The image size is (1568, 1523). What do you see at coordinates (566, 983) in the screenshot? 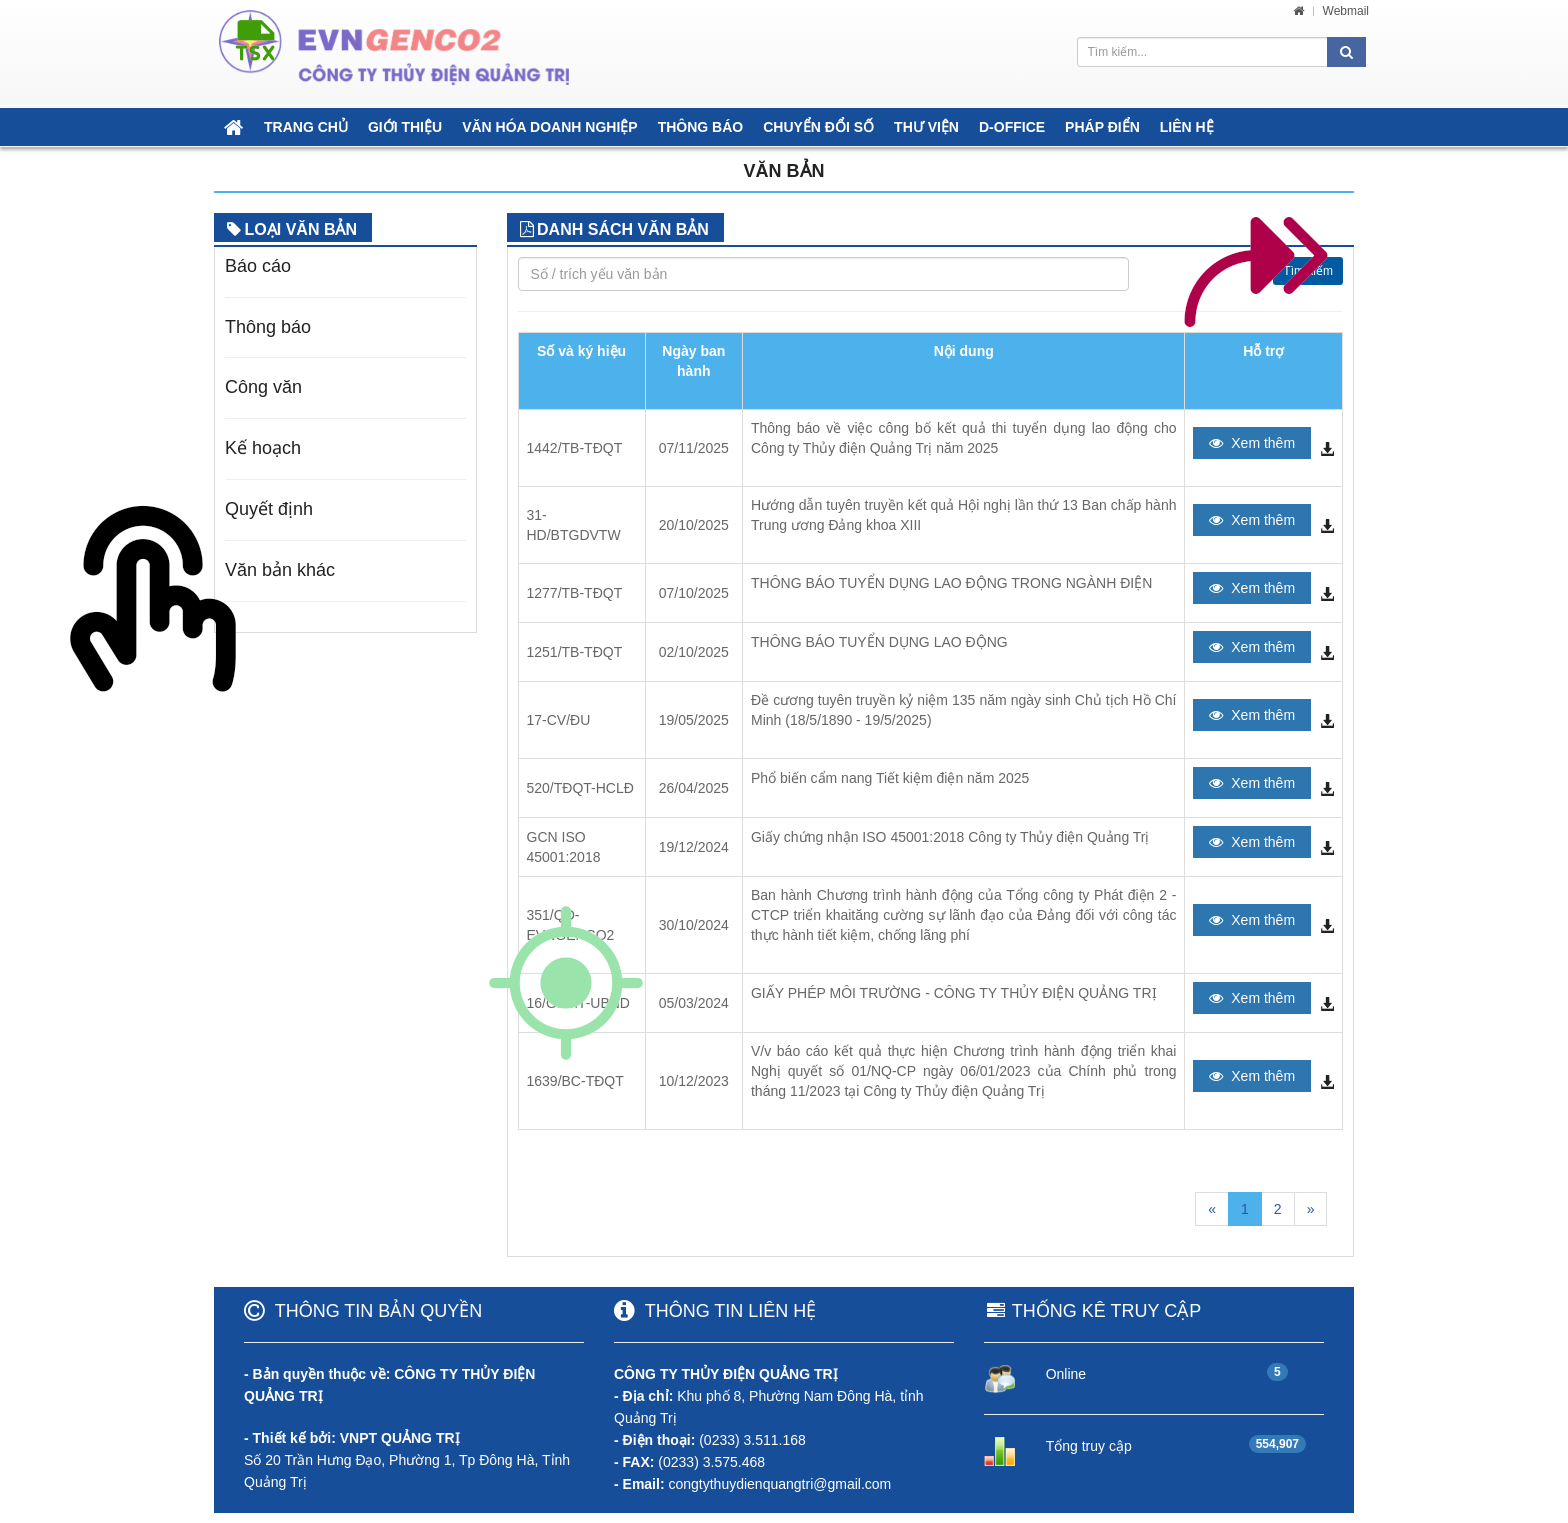
I see `lock onto current GPS location` at bounding box center [566, 983].